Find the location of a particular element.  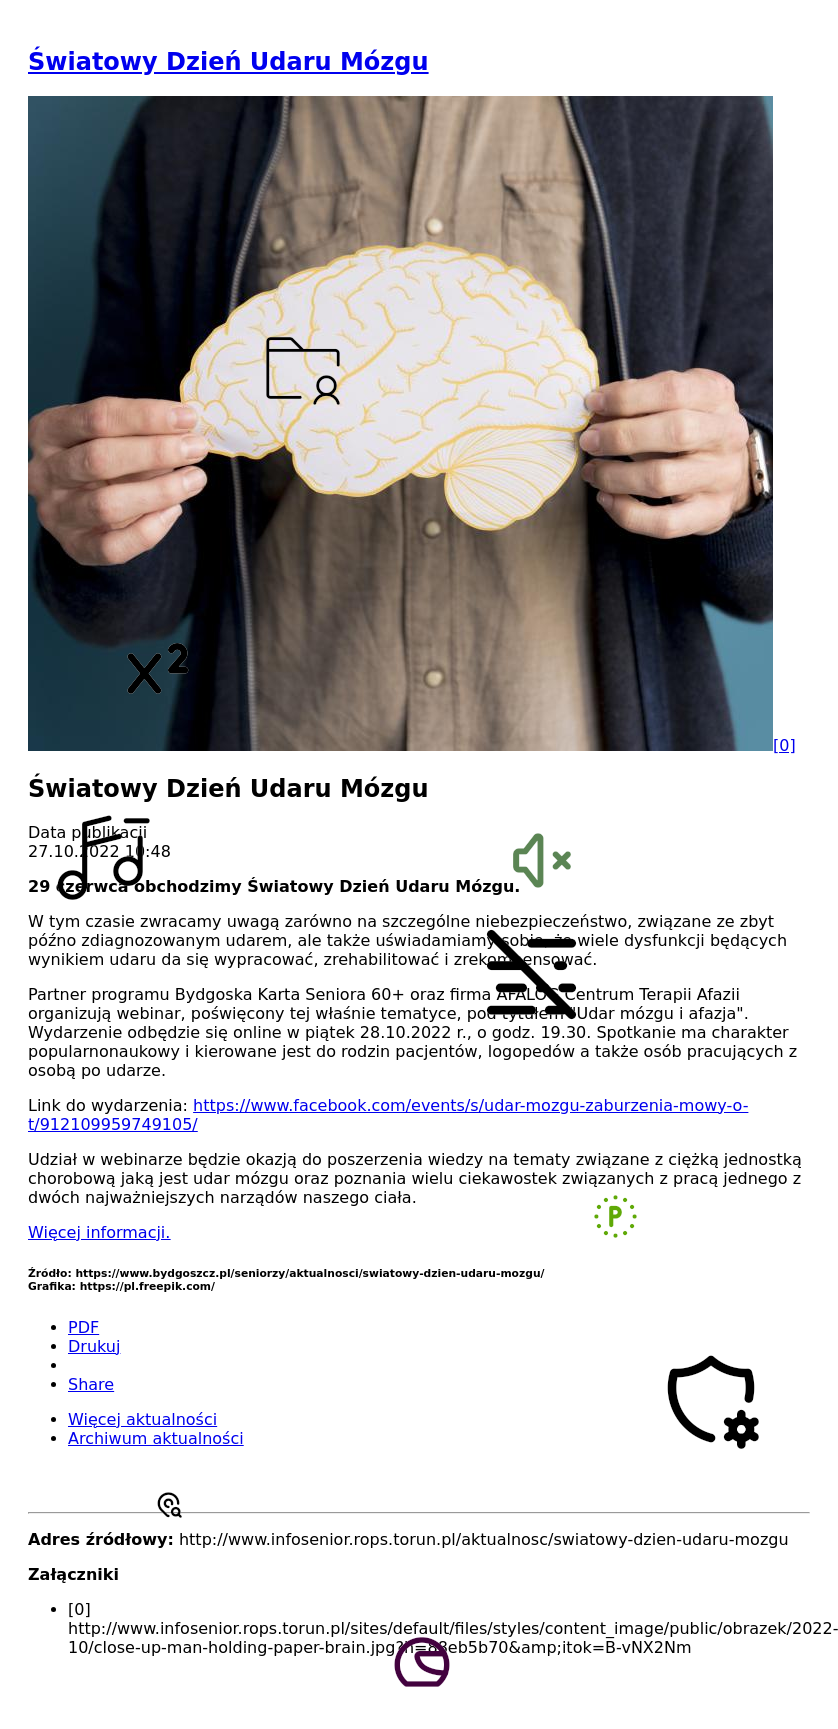

access safety or protective gear settings is located at coordinates (422, 1662).